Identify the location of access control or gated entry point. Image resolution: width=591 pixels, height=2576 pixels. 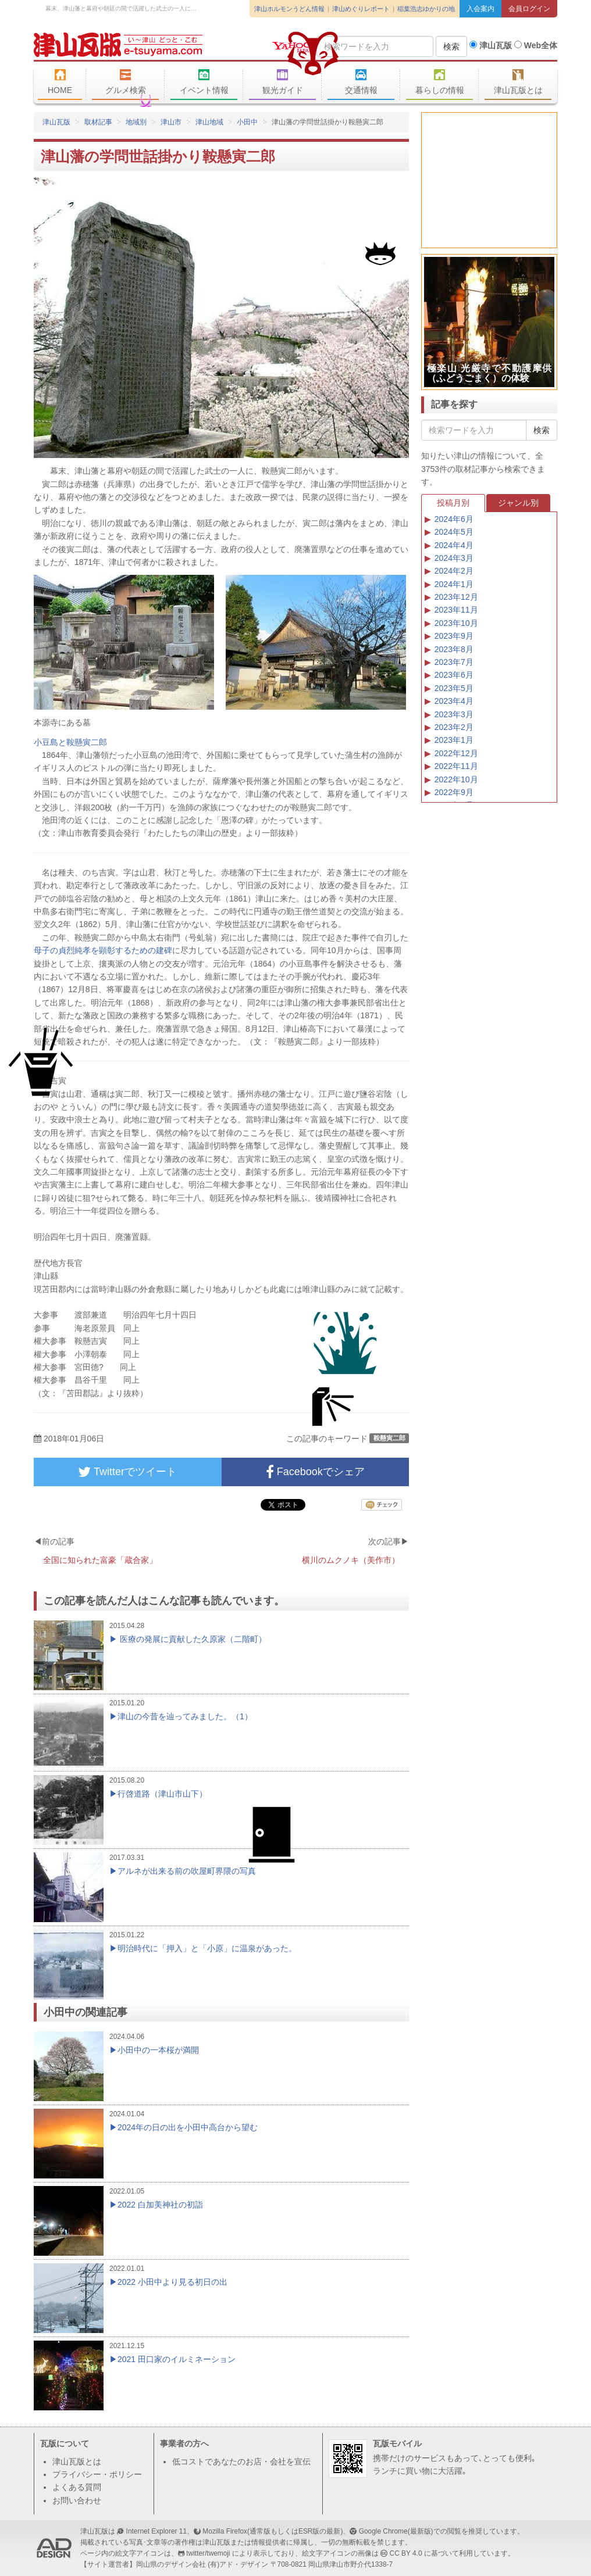
(333, 1405).